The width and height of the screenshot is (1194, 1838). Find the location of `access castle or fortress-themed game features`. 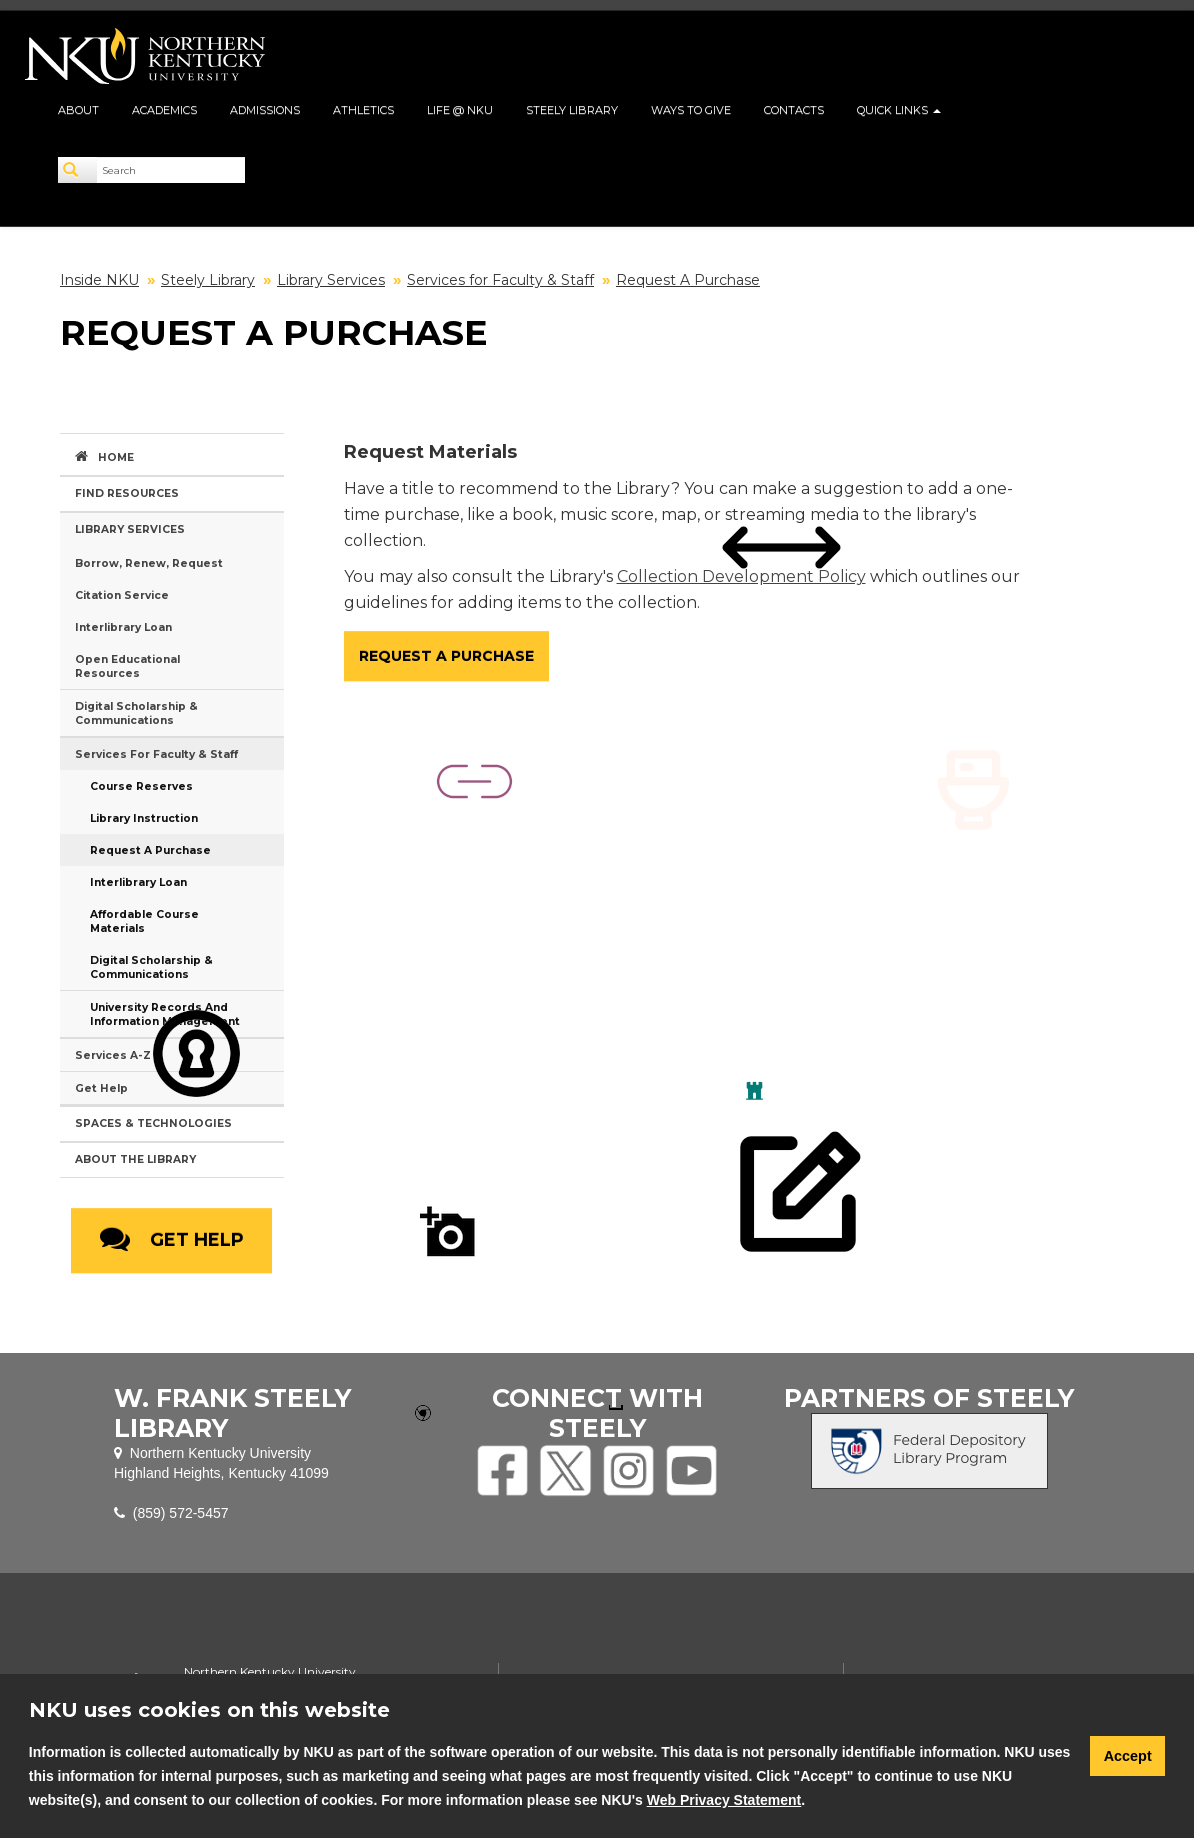

access castle or fortress-themed game features is located at coordinates (754, 1090).